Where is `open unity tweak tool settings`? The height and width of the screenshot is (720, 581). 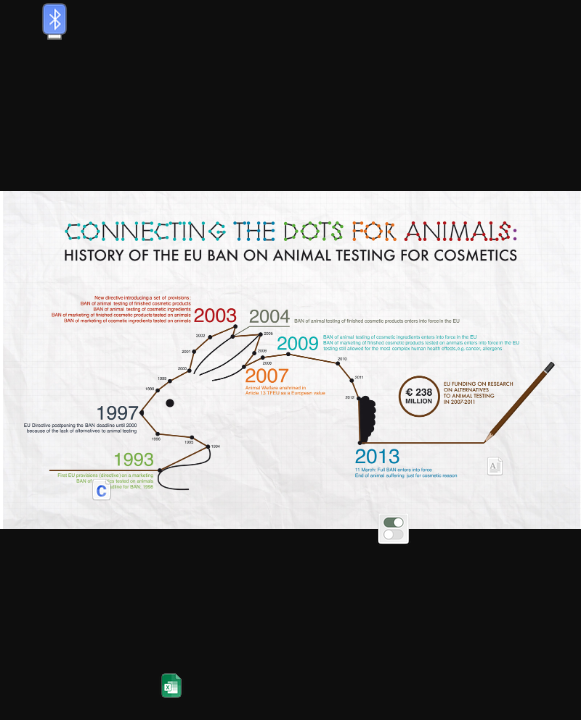 open unity tweak tool settings is located at coordinates (393, 528).